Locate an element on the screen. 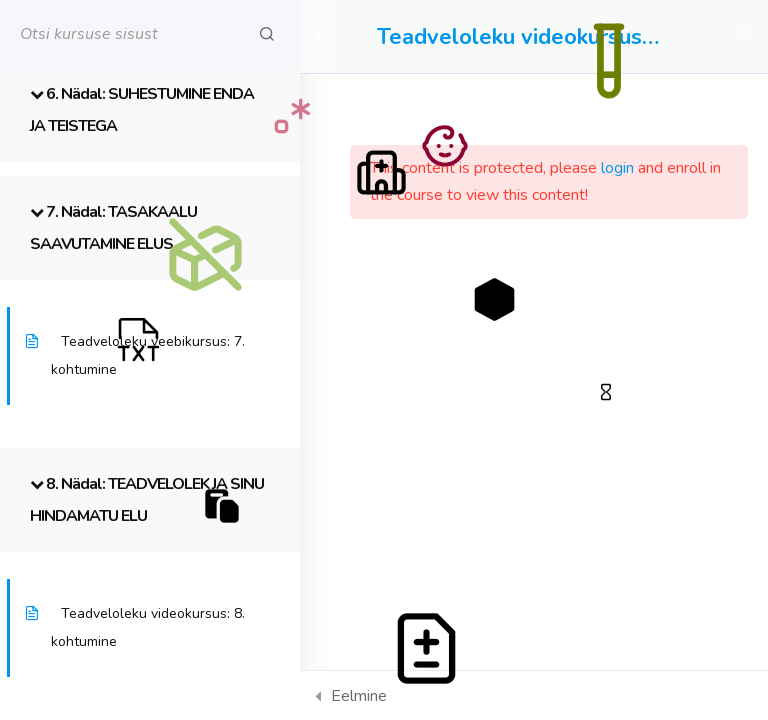 This screenshot has width=768, height=720. indicates a process is waiting or pending is located at coordinates (606, 392).